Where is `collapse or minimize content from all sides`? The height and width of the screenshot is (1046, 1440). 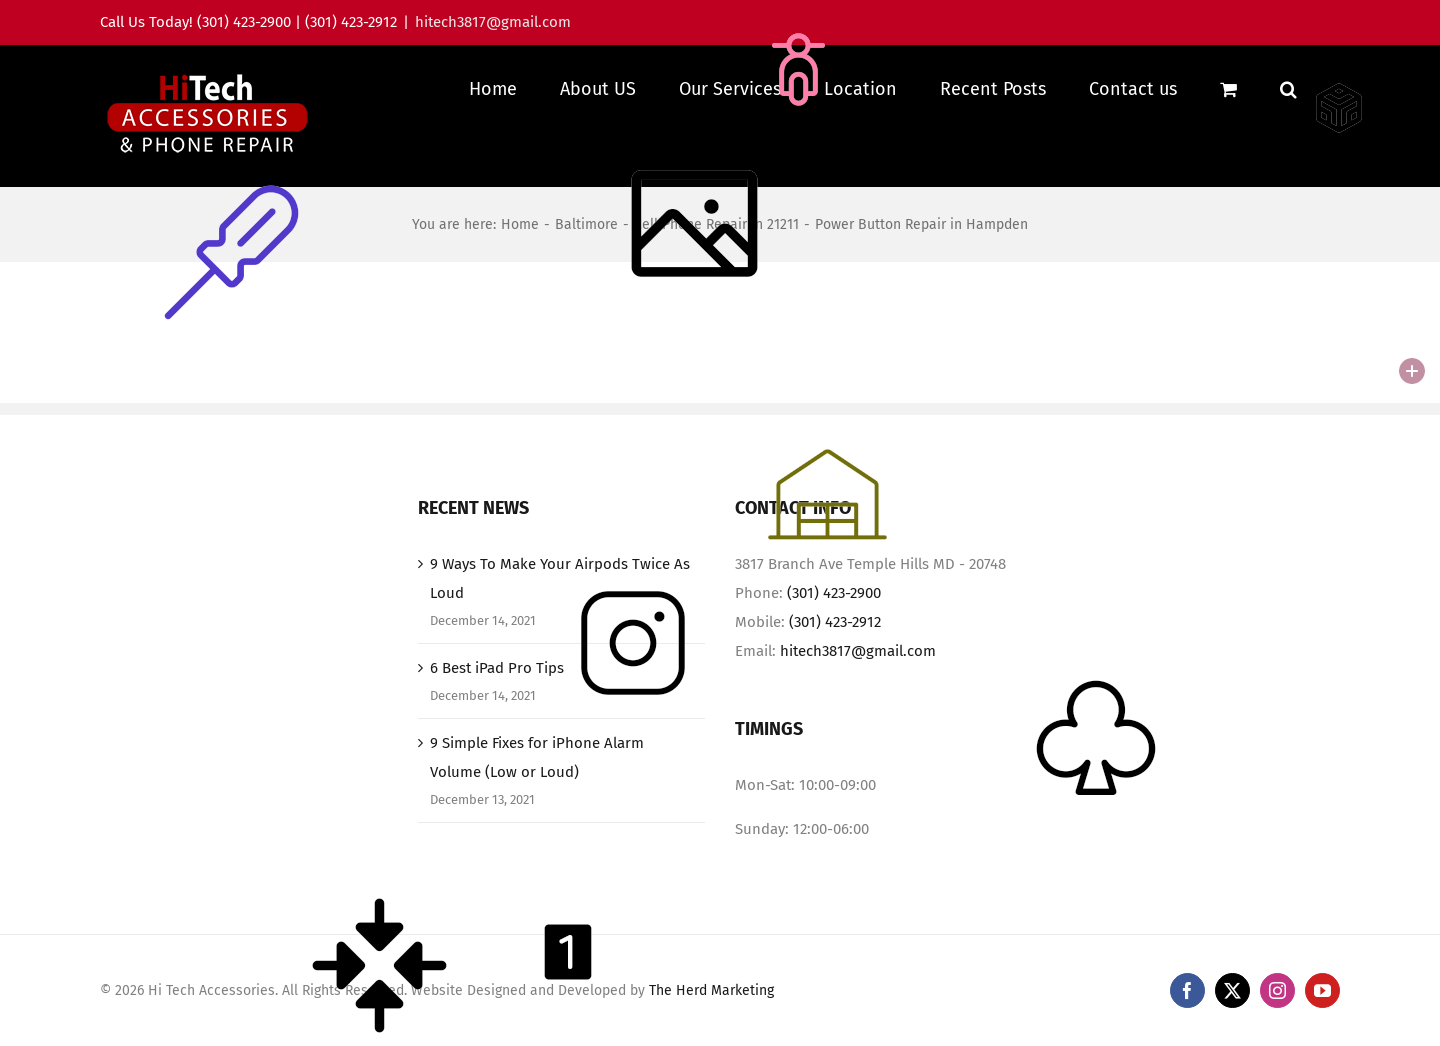
collapse or minimize content from all sides is located at coordinates (379, 965).